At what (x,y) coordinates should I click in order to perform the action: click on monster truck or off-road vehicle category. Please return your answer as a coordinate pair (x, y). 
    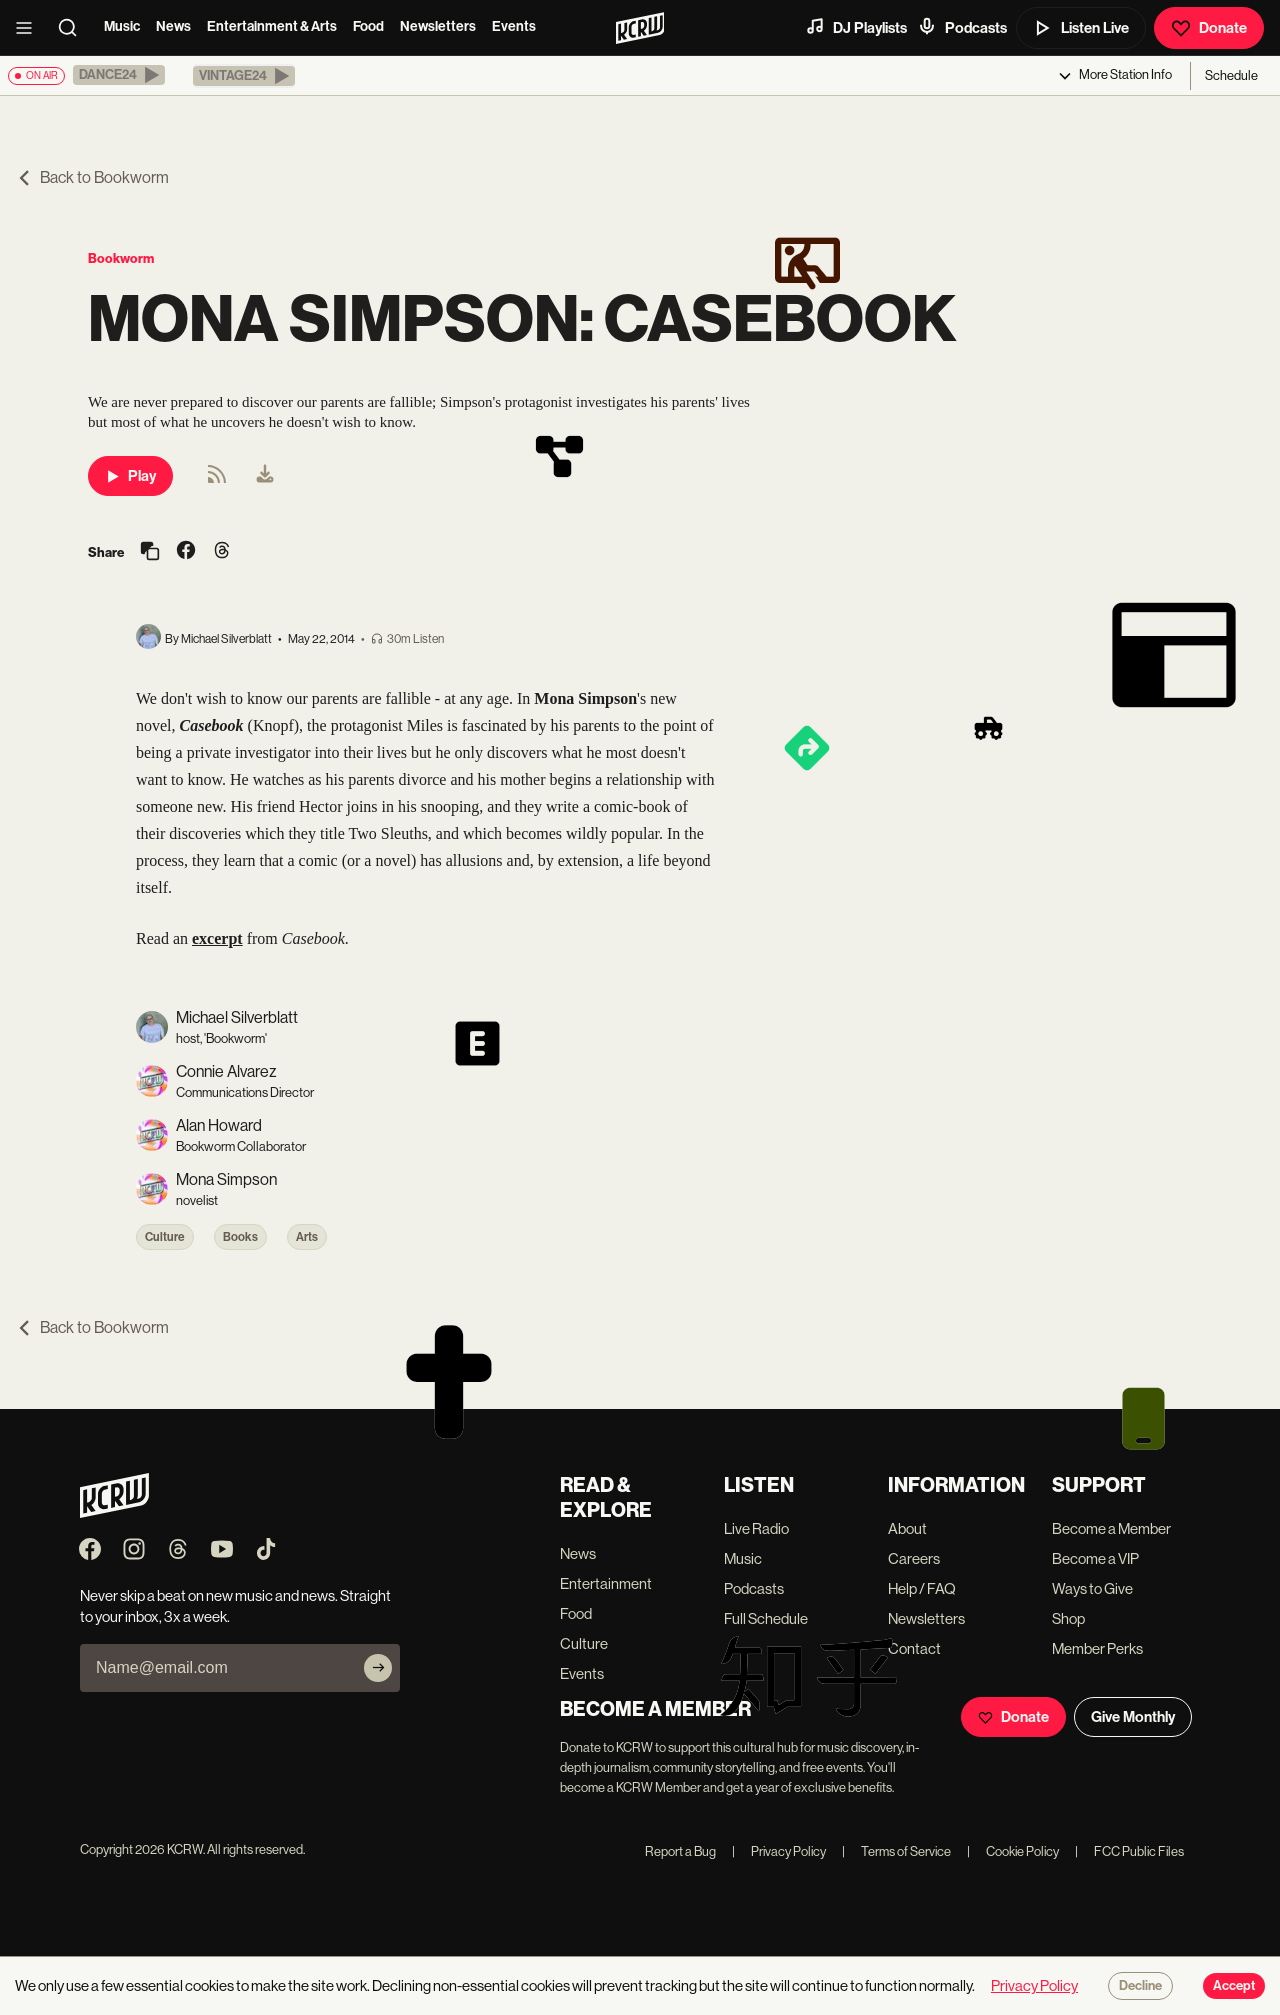
    Looking at the image, I should click on (988, 727).